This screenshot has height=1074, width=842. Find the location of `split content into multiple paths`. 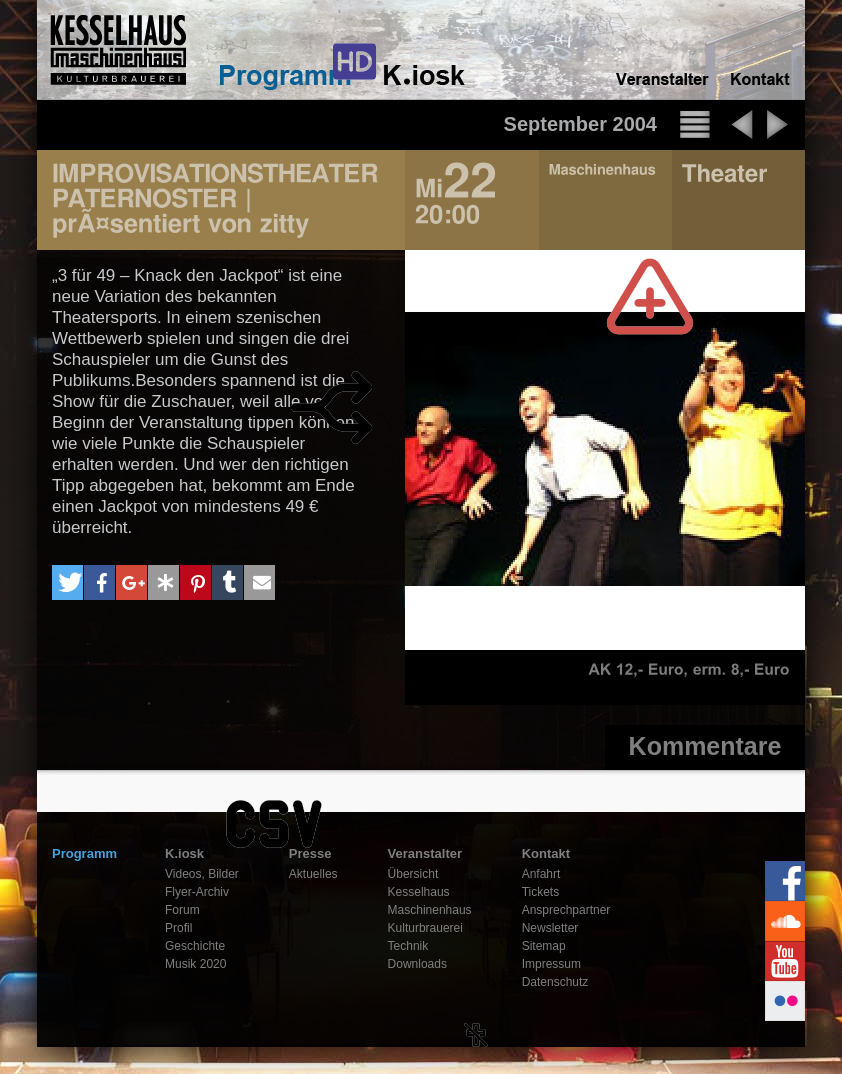

split content into multiple paths is located at coordinates (331, 407).